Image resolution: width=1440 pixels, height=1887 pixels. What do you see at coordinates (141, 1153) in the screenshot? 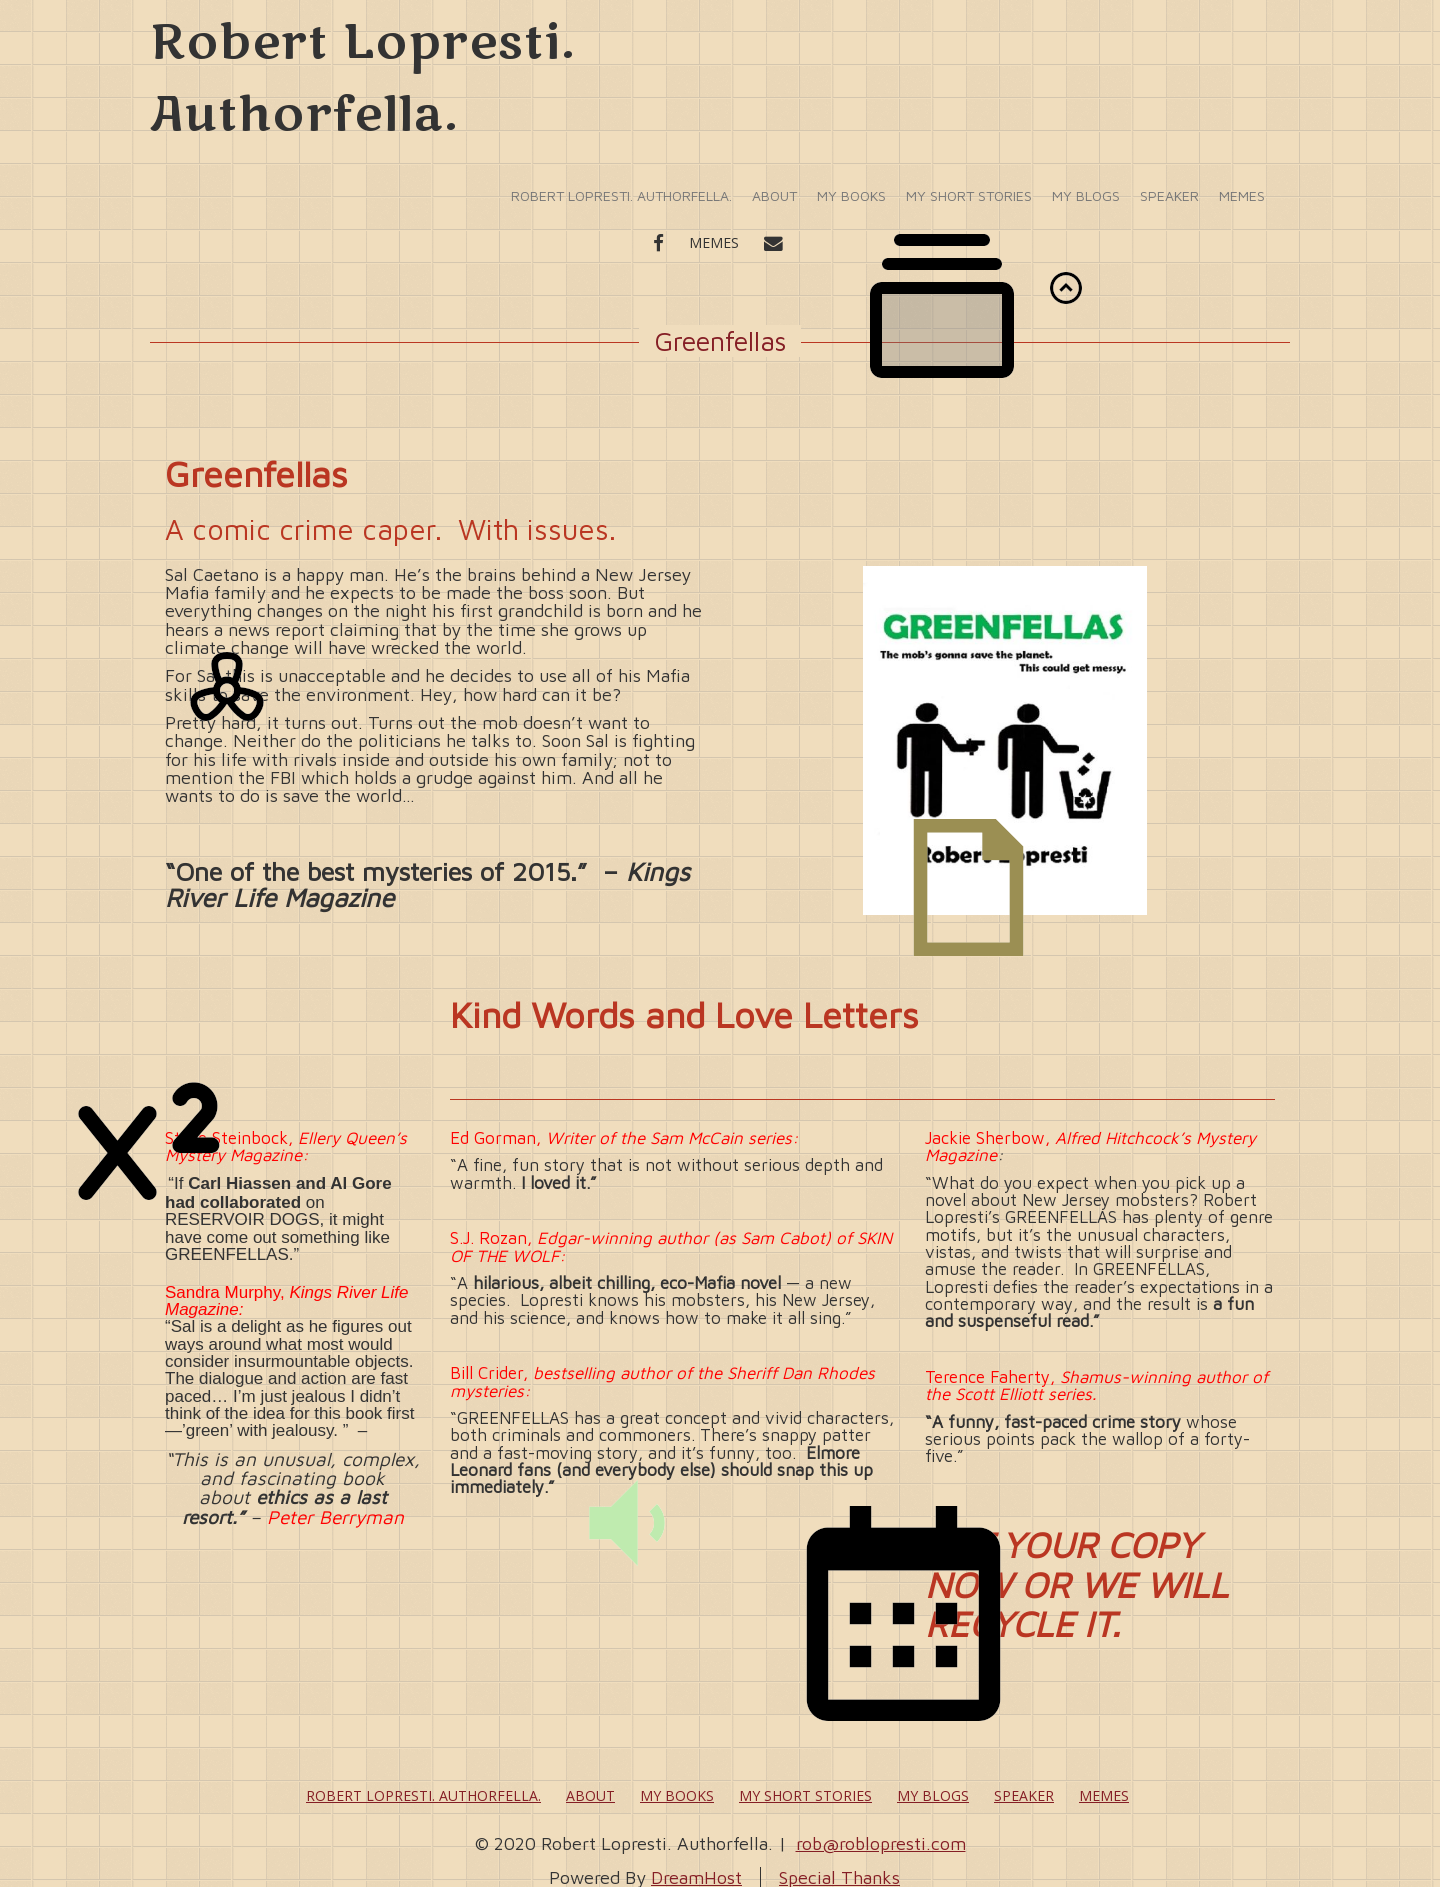
I see `apply superscript formatting to selected text` at bounding box center [141, 1153].